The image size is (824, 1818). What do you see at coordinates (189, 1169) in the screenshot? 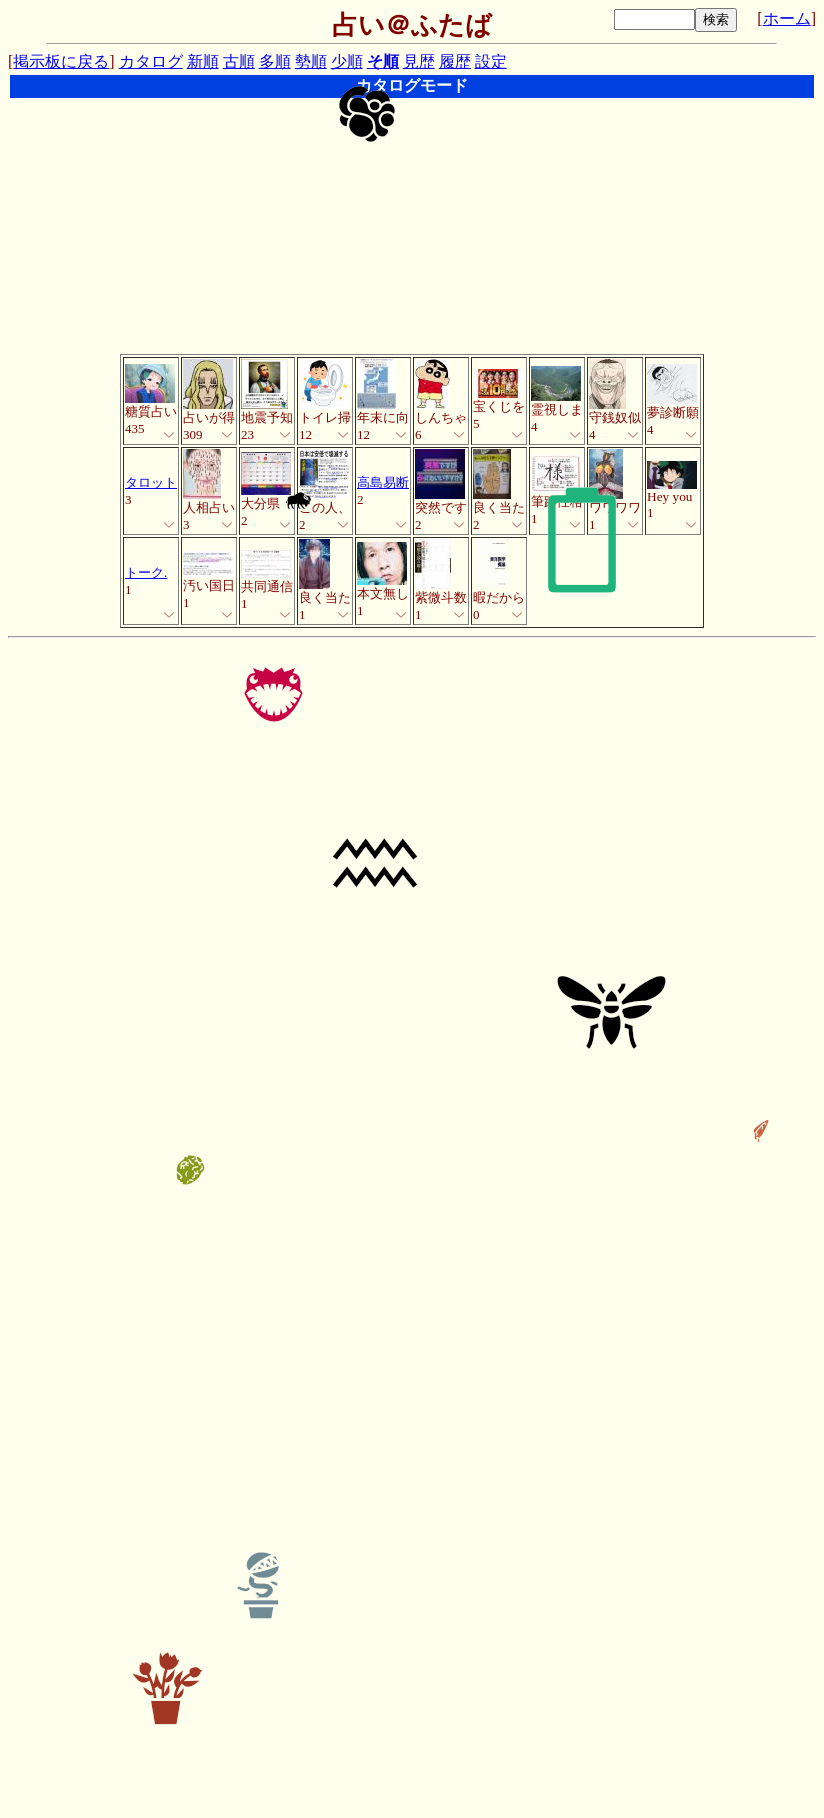
I see `represents space debris or asteroid in a game interface` at bounding box center [189, 1169].